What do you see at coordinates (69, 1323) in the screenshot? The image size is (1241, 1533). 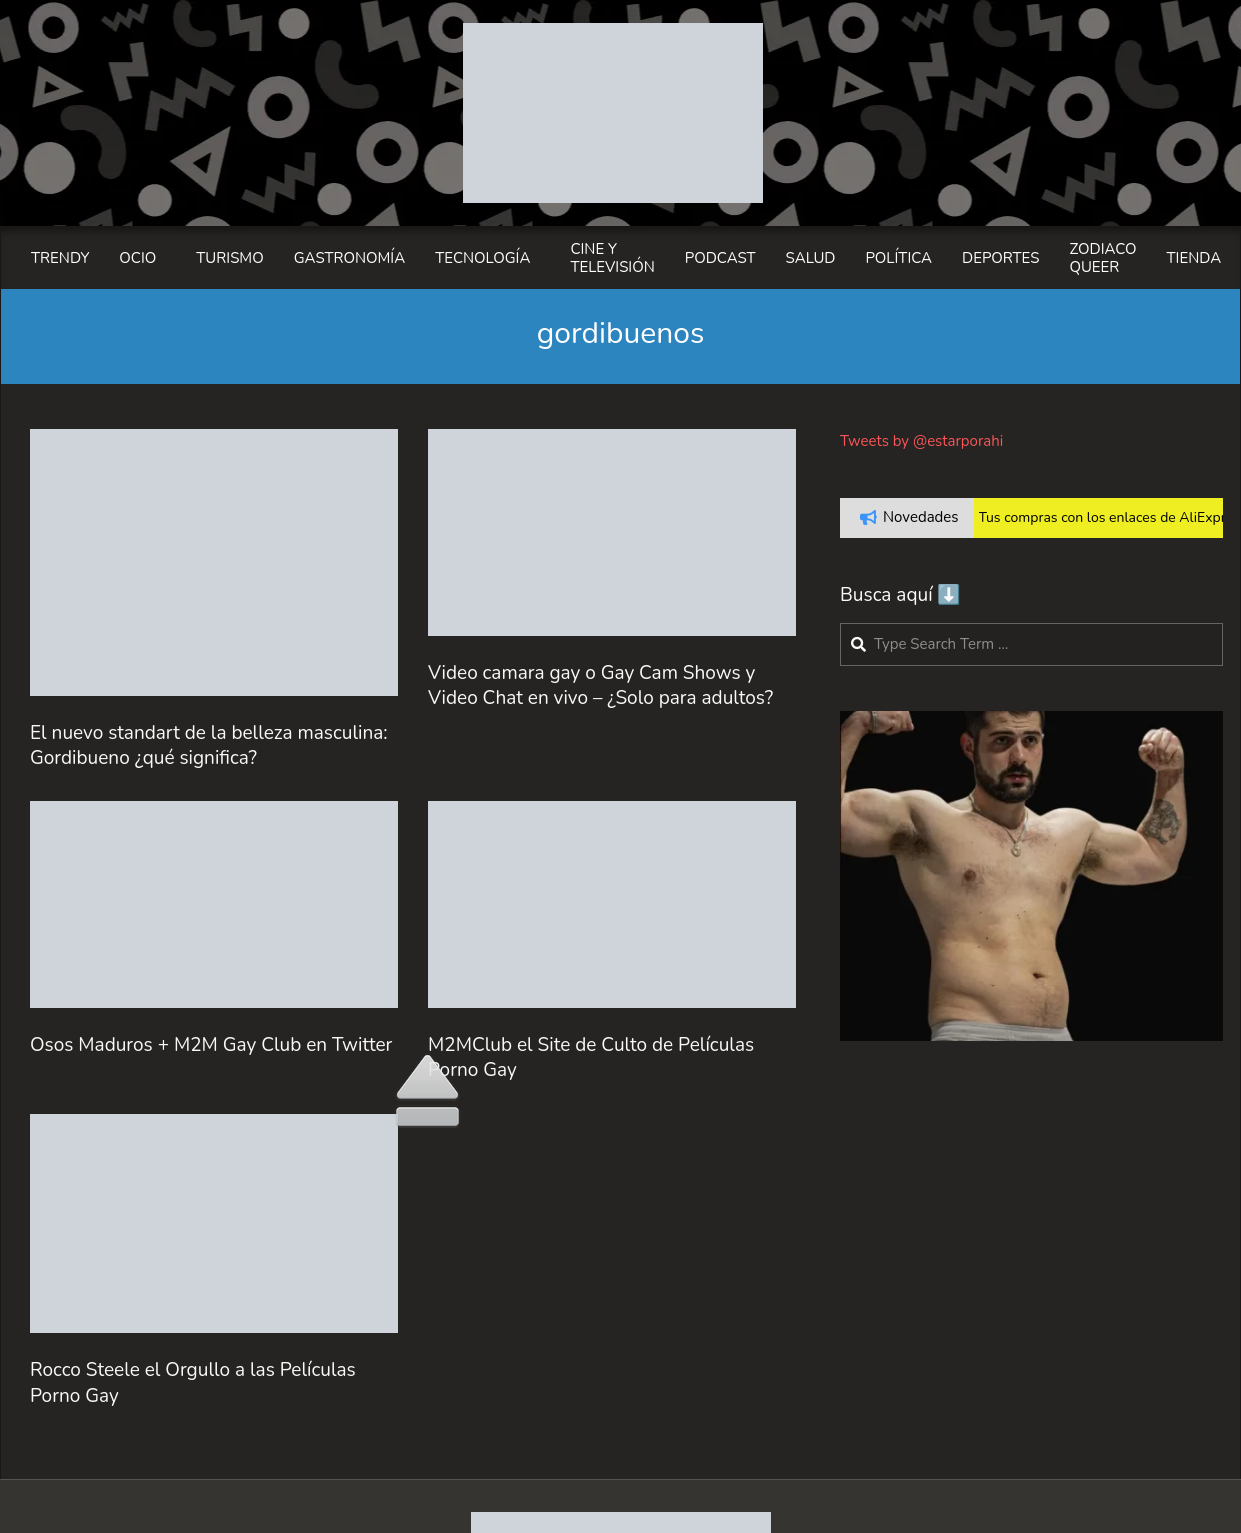 I see `open the Books app` at bounding box center [69, 1323].